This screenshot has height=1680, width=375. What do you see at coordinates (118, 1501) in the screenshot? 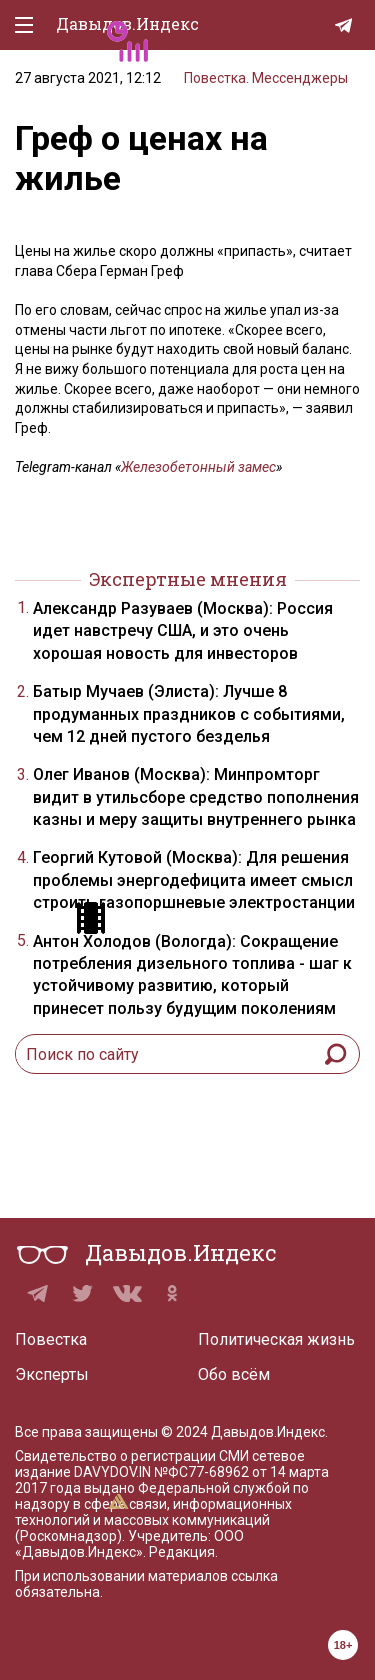
I see `AWS Amplify logo` at bounding box center [118, 1501].